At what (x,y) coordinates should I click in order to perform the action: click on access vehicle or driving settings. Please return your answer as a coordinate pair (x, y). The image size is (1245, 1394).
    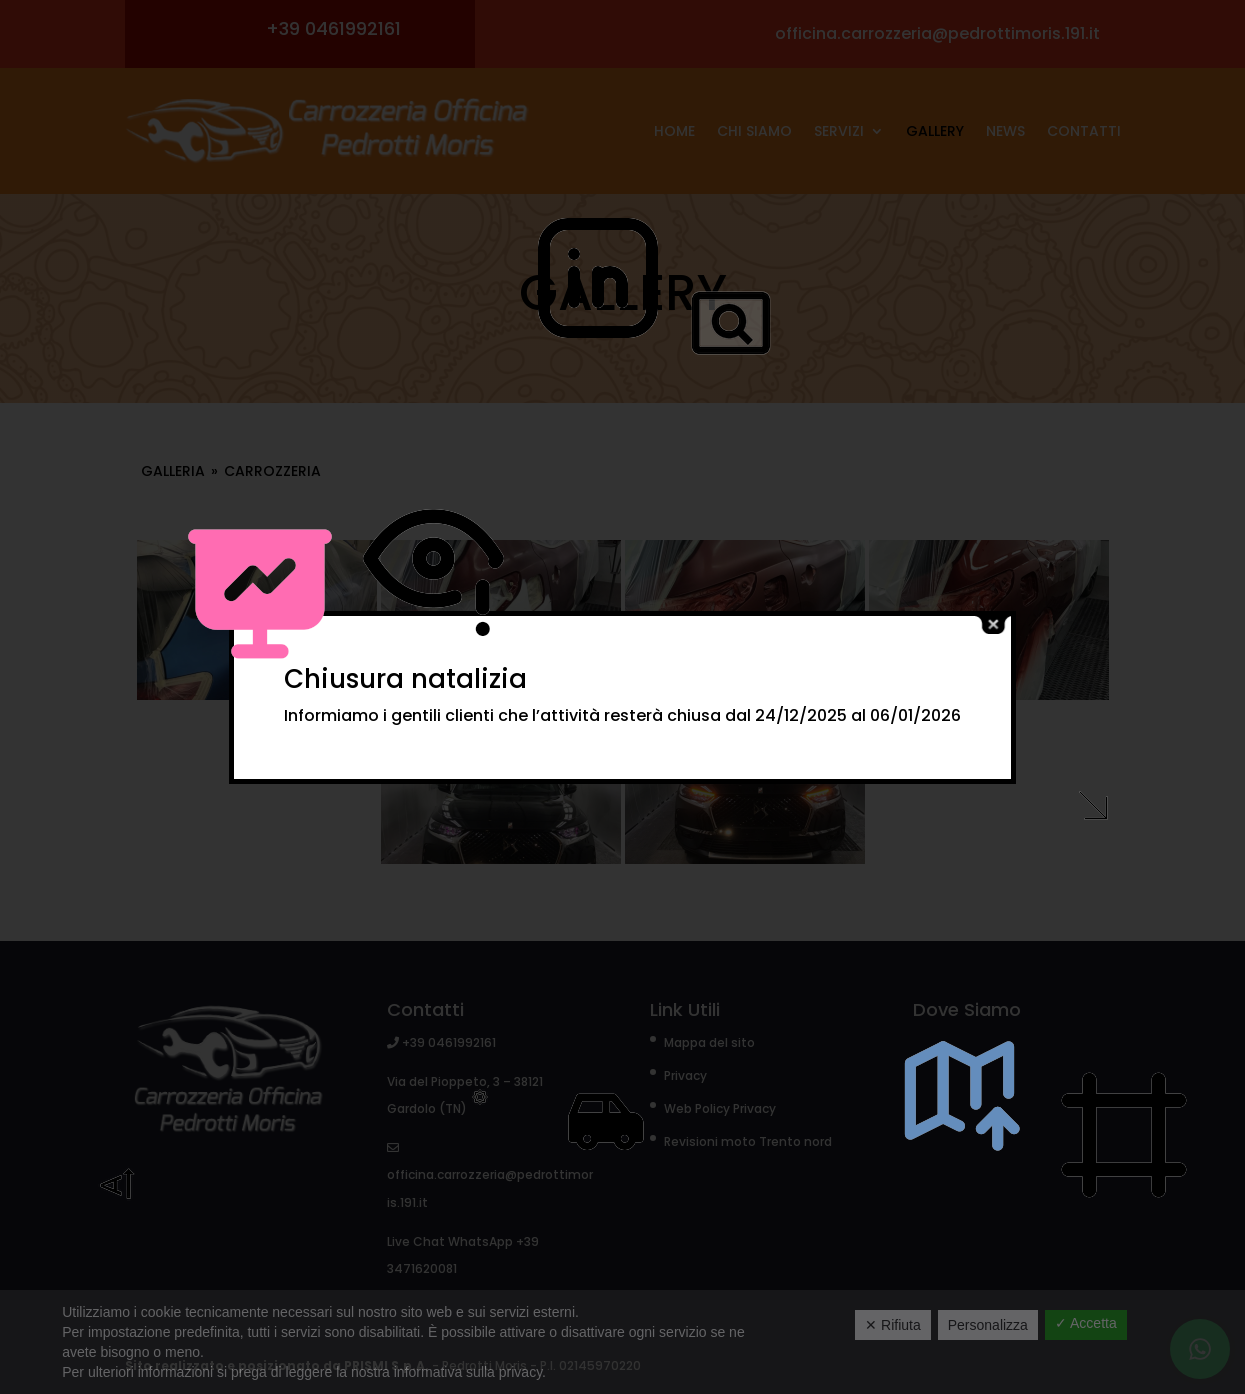
    Looking at the image, I should click on (606, 1120).